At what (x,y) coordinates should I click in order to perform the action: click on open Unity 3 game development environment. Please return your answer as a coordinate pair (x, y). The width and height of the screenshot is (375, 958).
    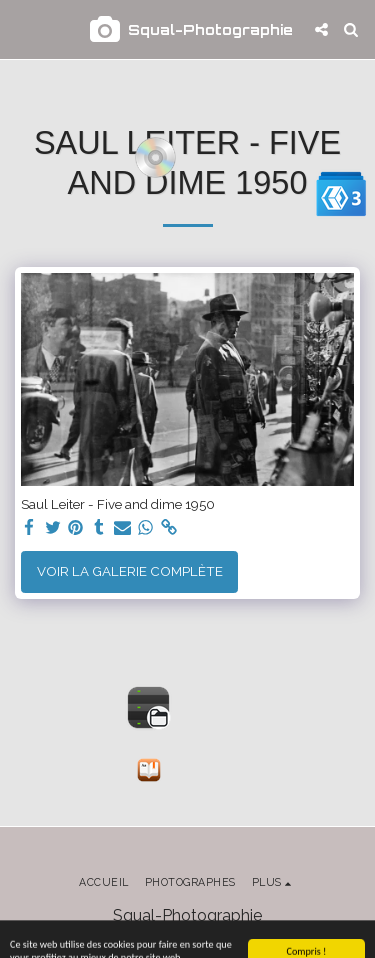
    Looking at the image, I should click on (341, 195).